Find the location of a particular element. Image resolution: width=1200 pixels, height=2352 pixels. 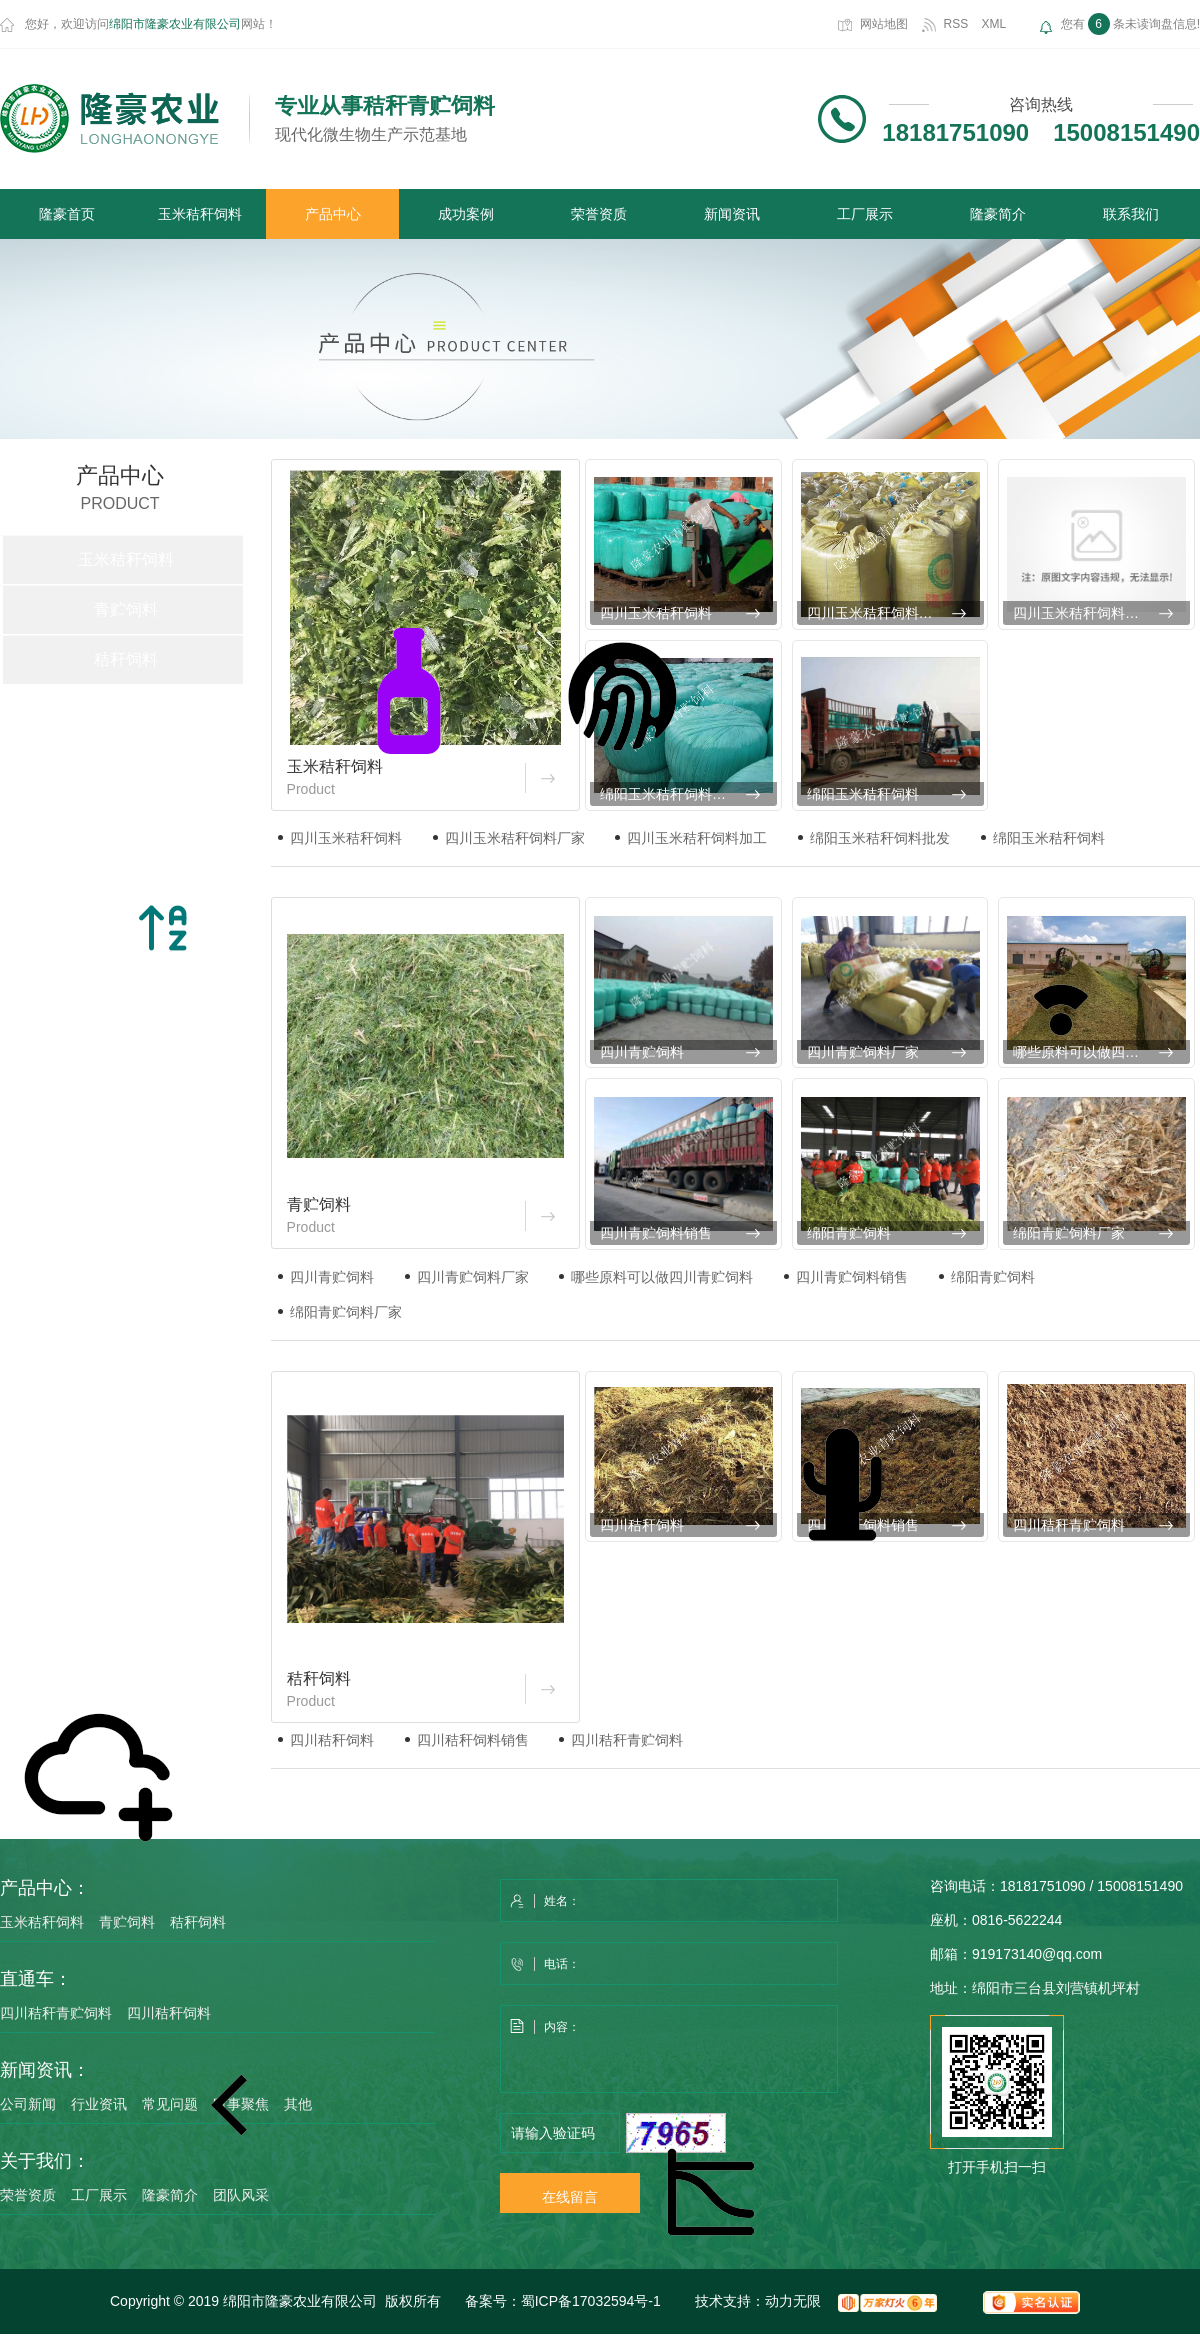

upload a new file to cloud storage is located at coordinates (98, 1767).